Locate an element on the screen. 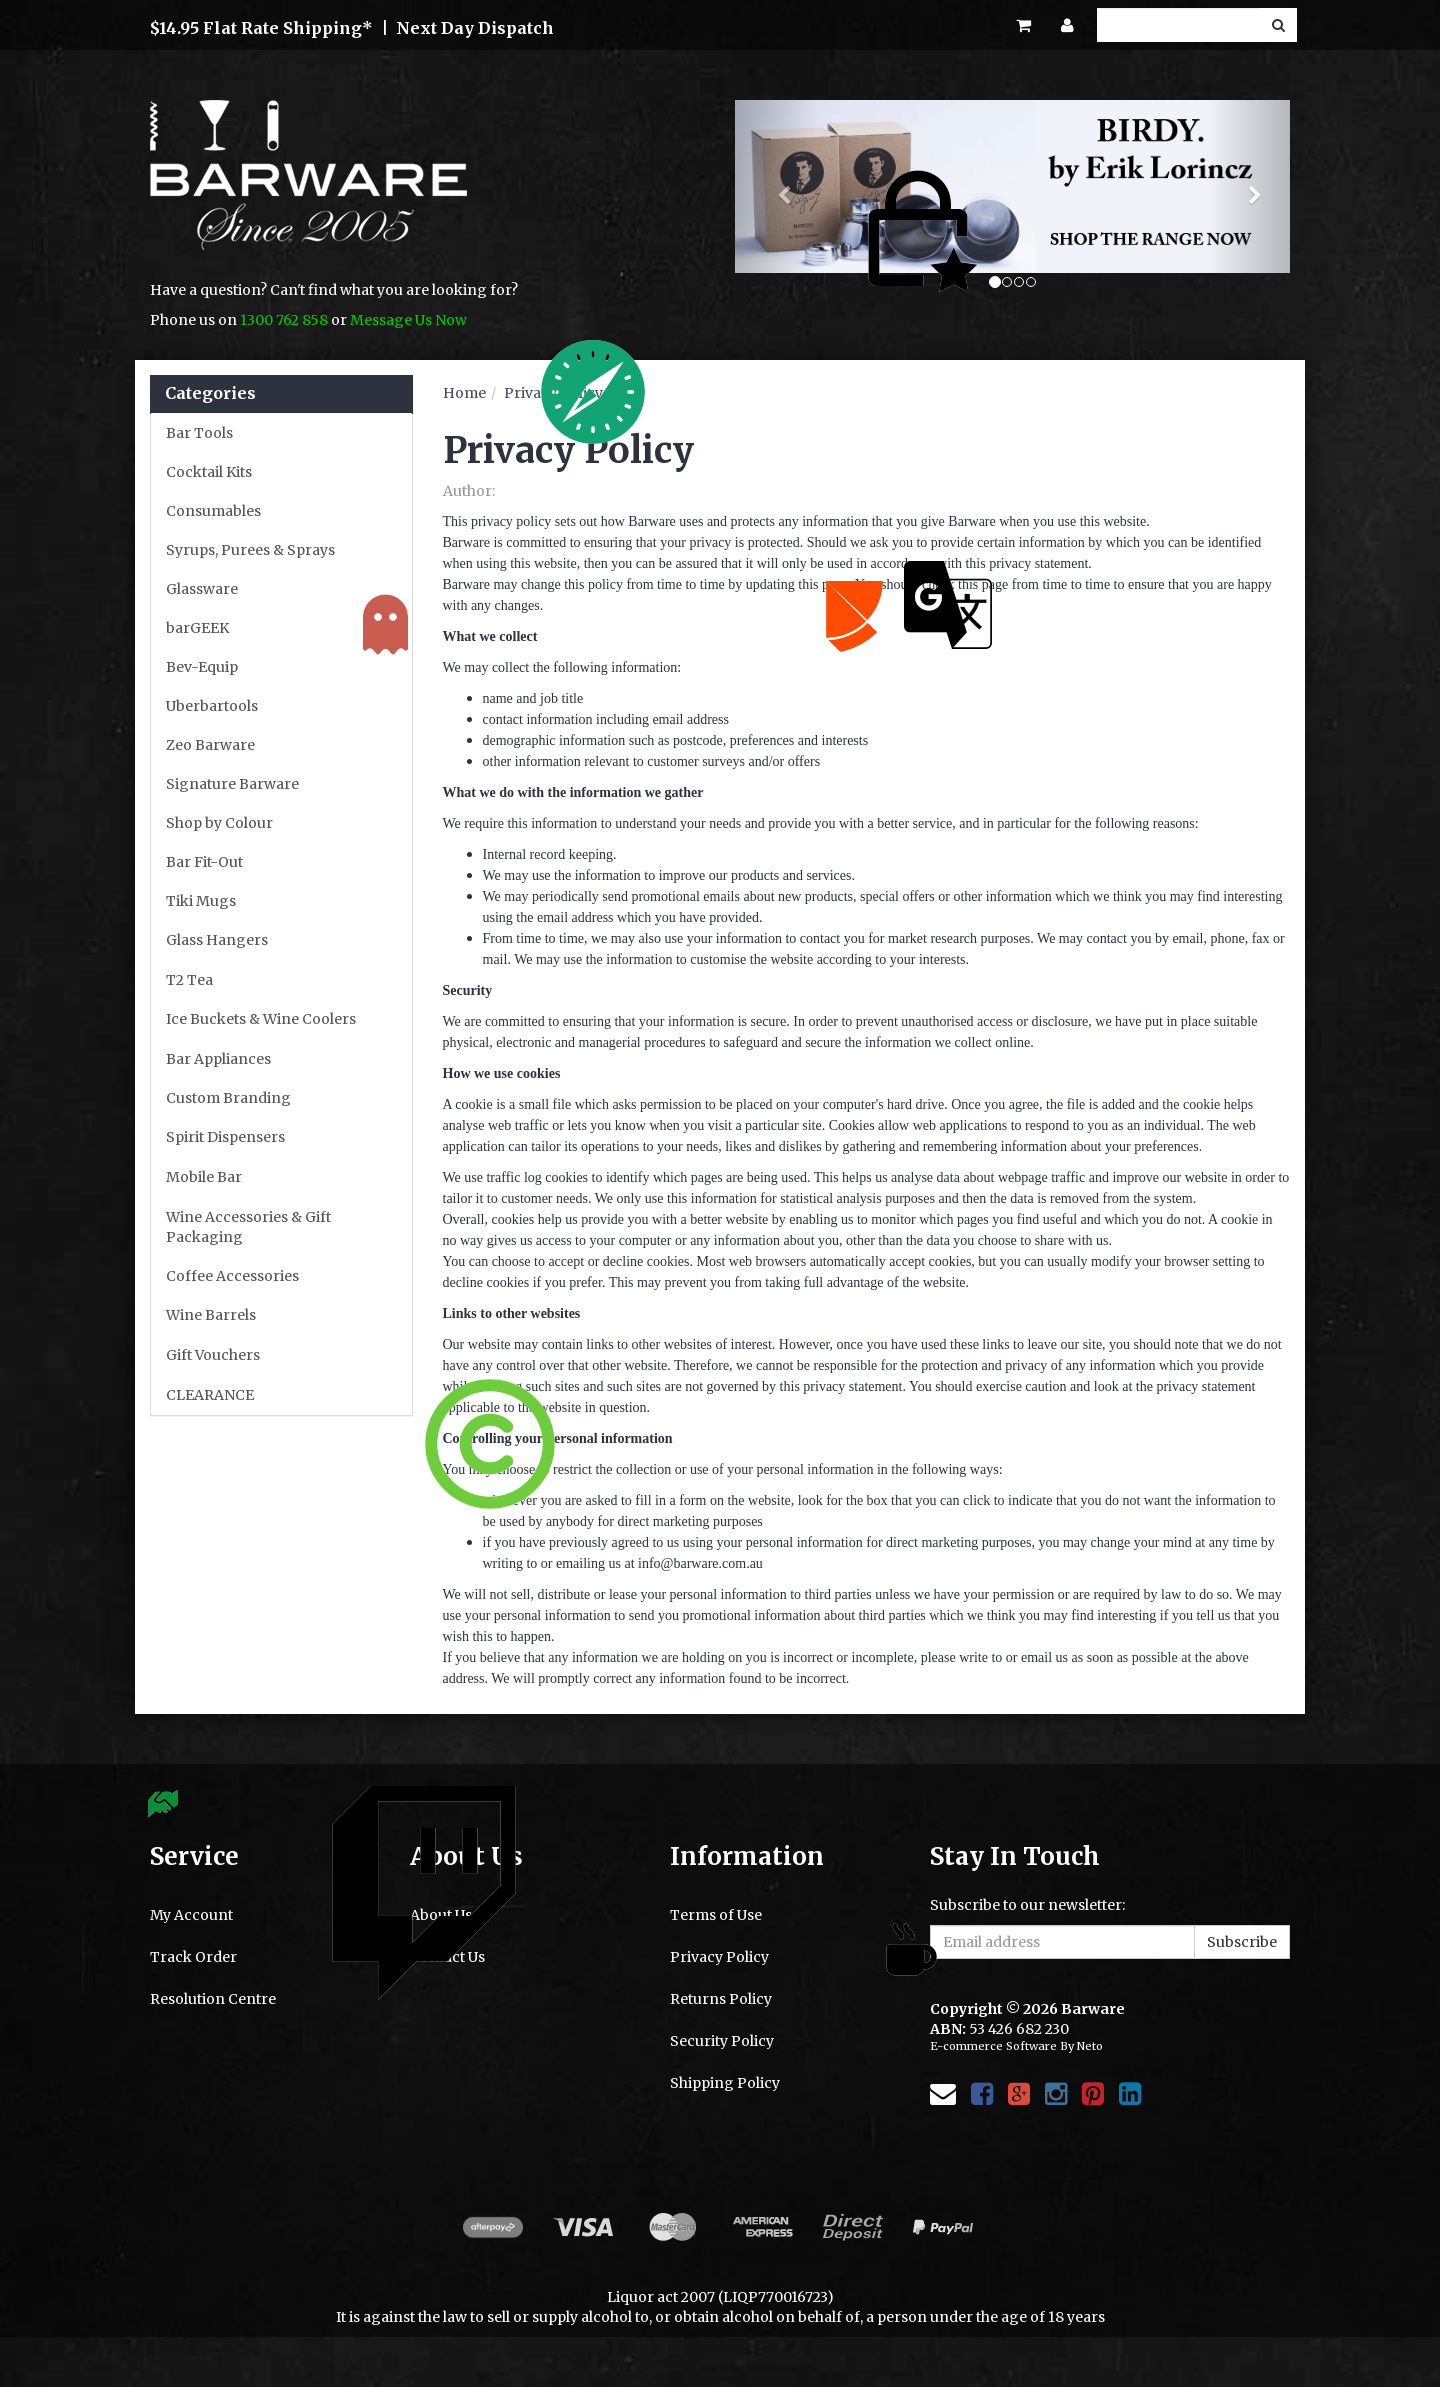 Image resolution: width=1440 pixels, height=2387 pixels. access help or assistance services is located at coordinates (163, 1803).